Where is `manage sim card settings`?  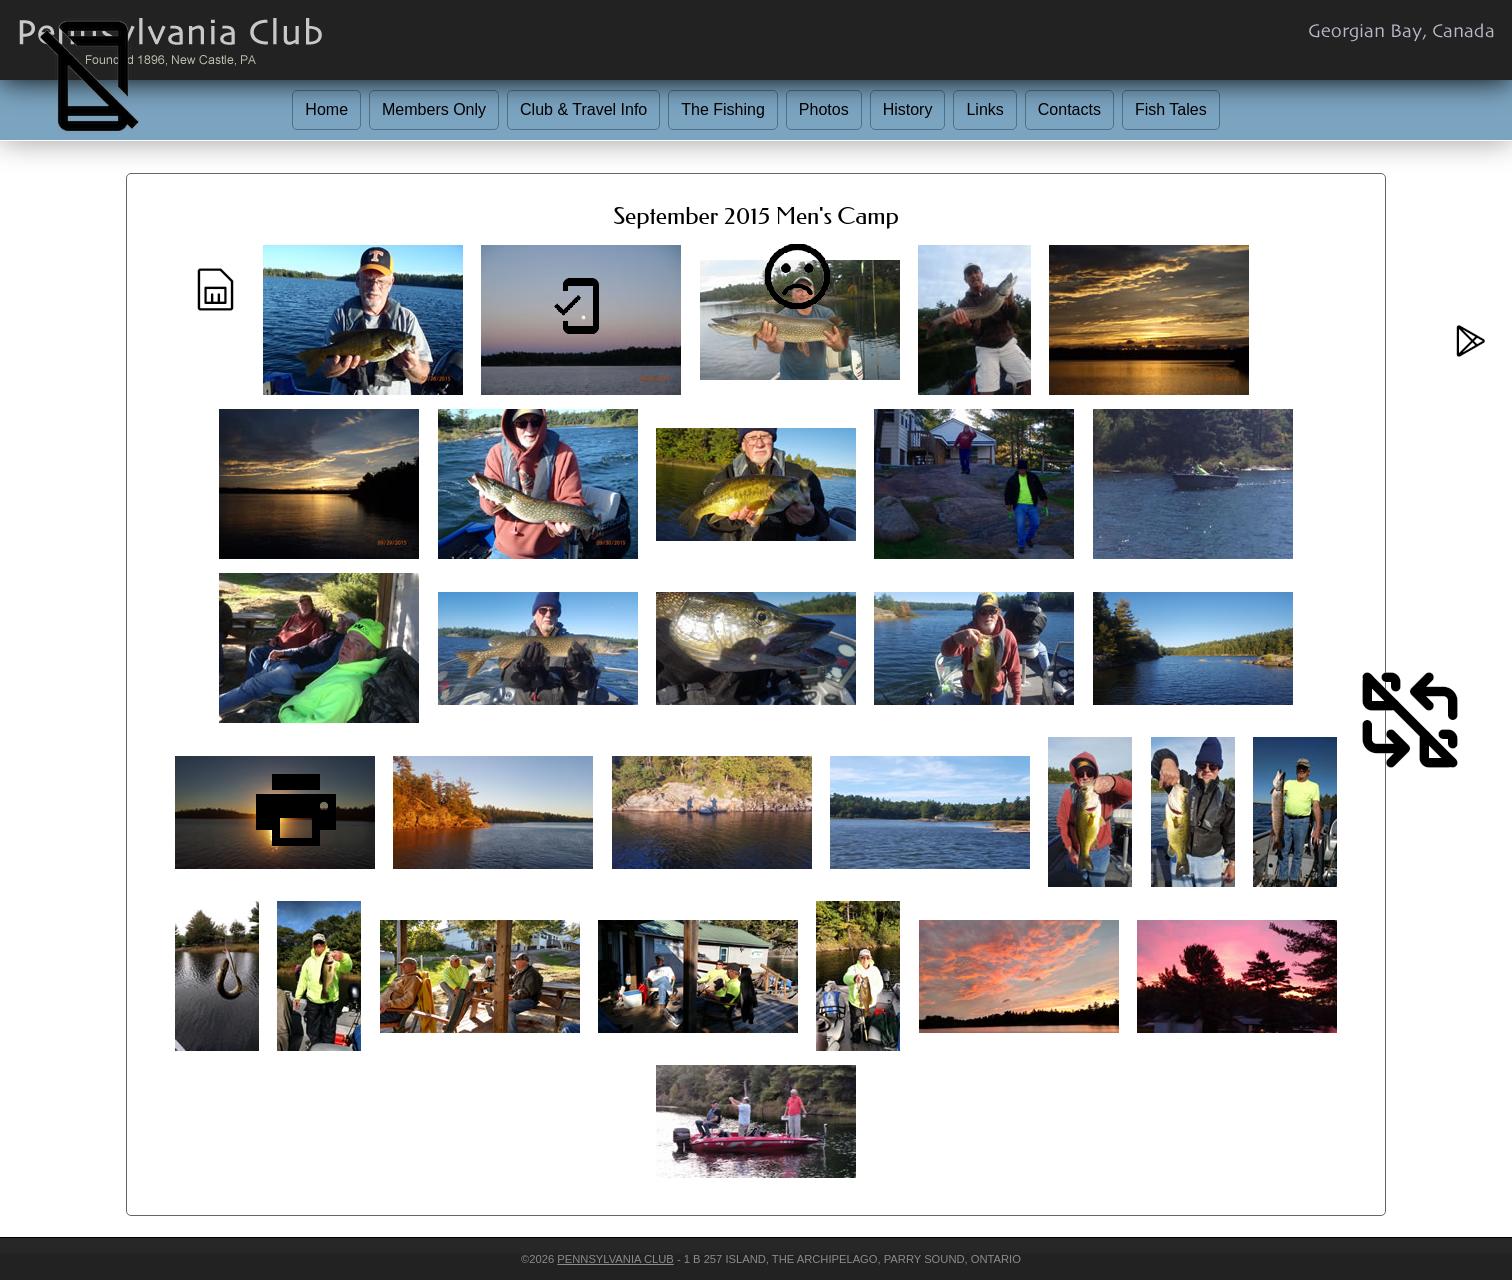 manage sim card settings is located at coordinates (215, 289).